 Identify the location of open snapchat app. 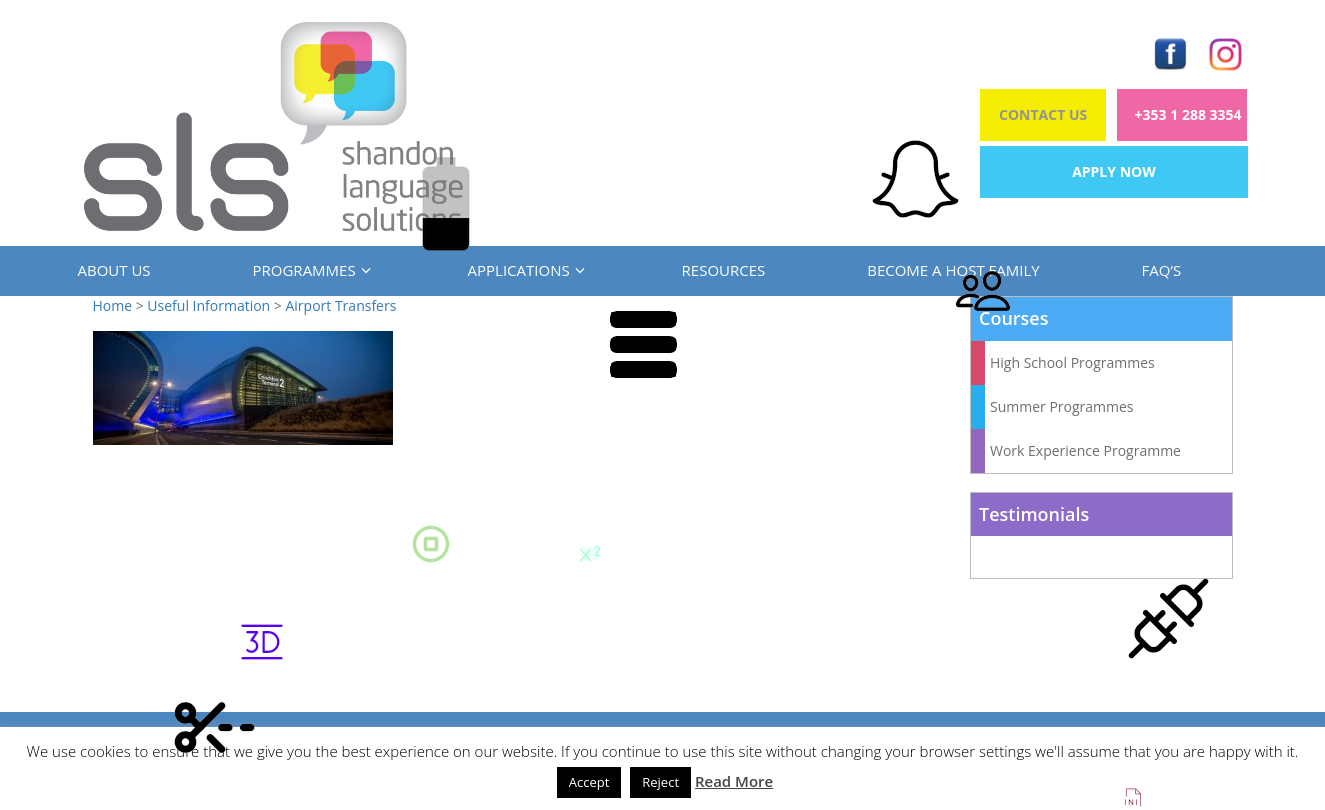
(915, 180).